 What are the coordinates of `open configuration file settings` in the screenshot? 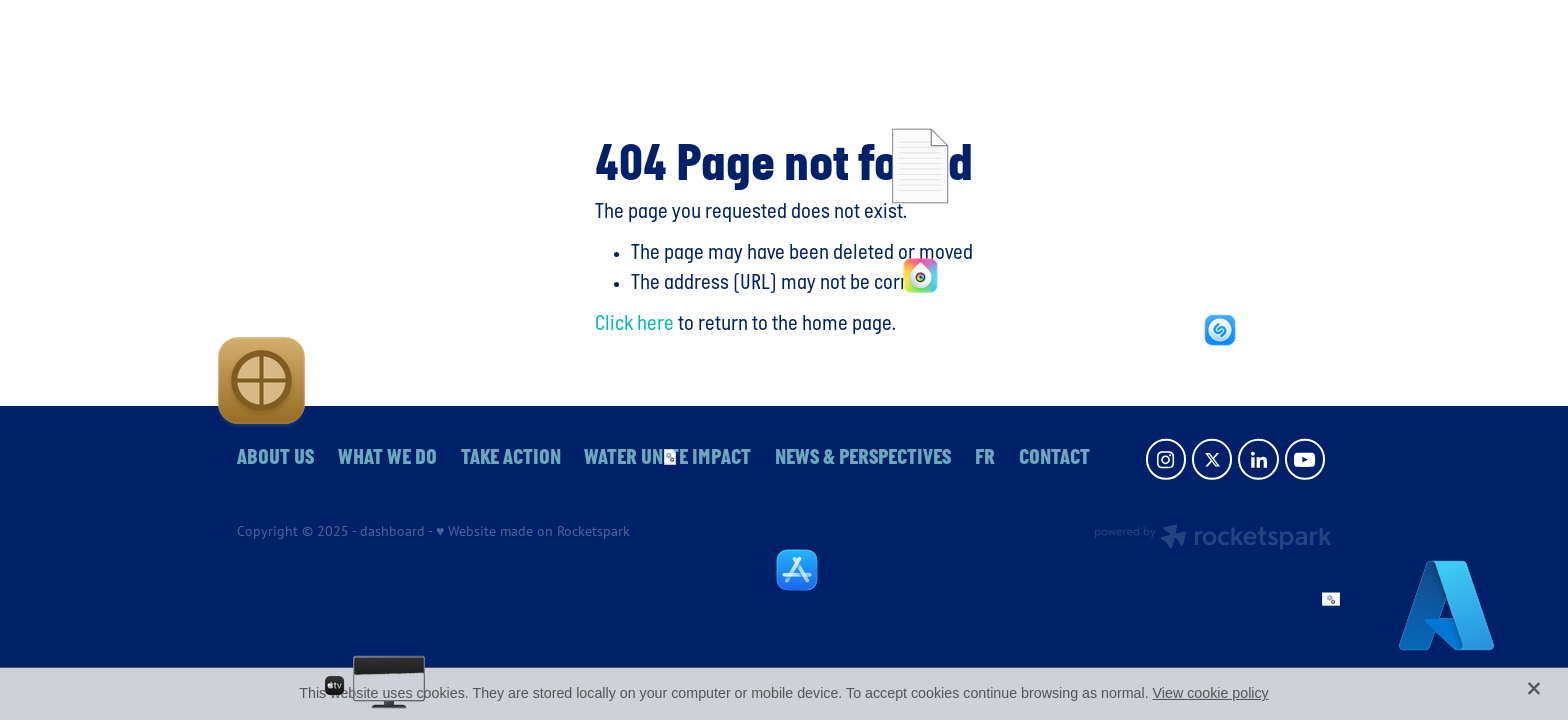 It's located at (670, 457).